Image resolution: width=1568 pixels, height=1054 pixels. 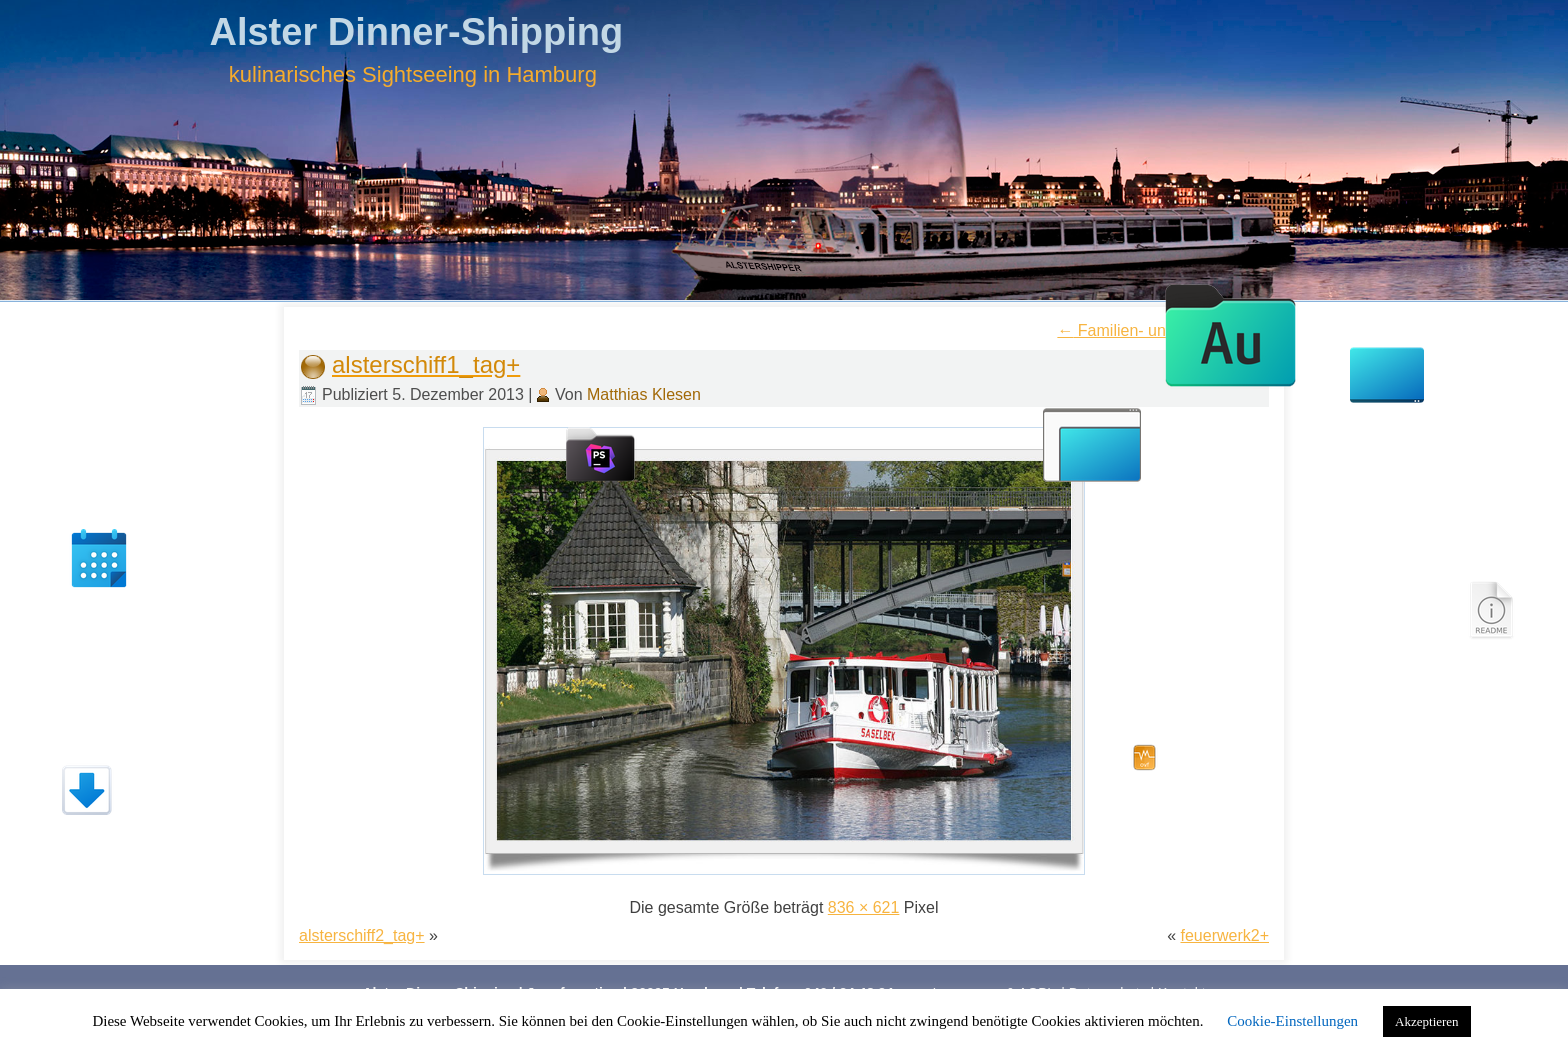 What do you see at coordinates (1144, 757) in the screenshot?
I see `a VirtualBox OVF virtual machine file` at bounding box center [1144, 757].